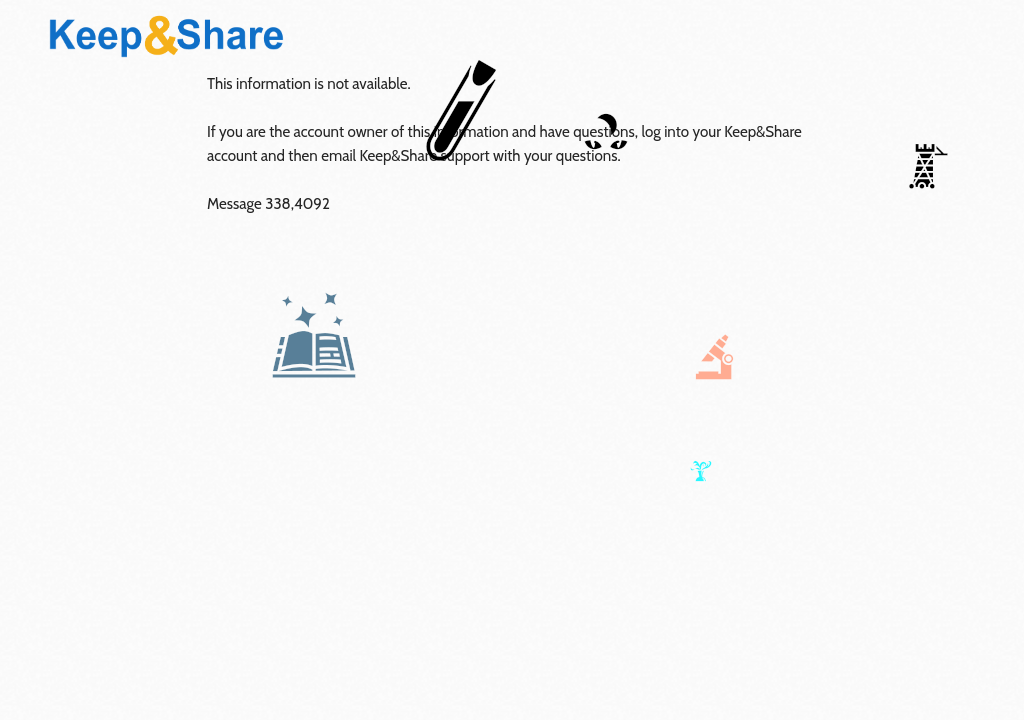 The height and width of the screenshot is (720, 1024). What do you see at coordinates (606, 134) in the screenshot?
I see `toggle night vision mode` at bounding box center [606, 134].